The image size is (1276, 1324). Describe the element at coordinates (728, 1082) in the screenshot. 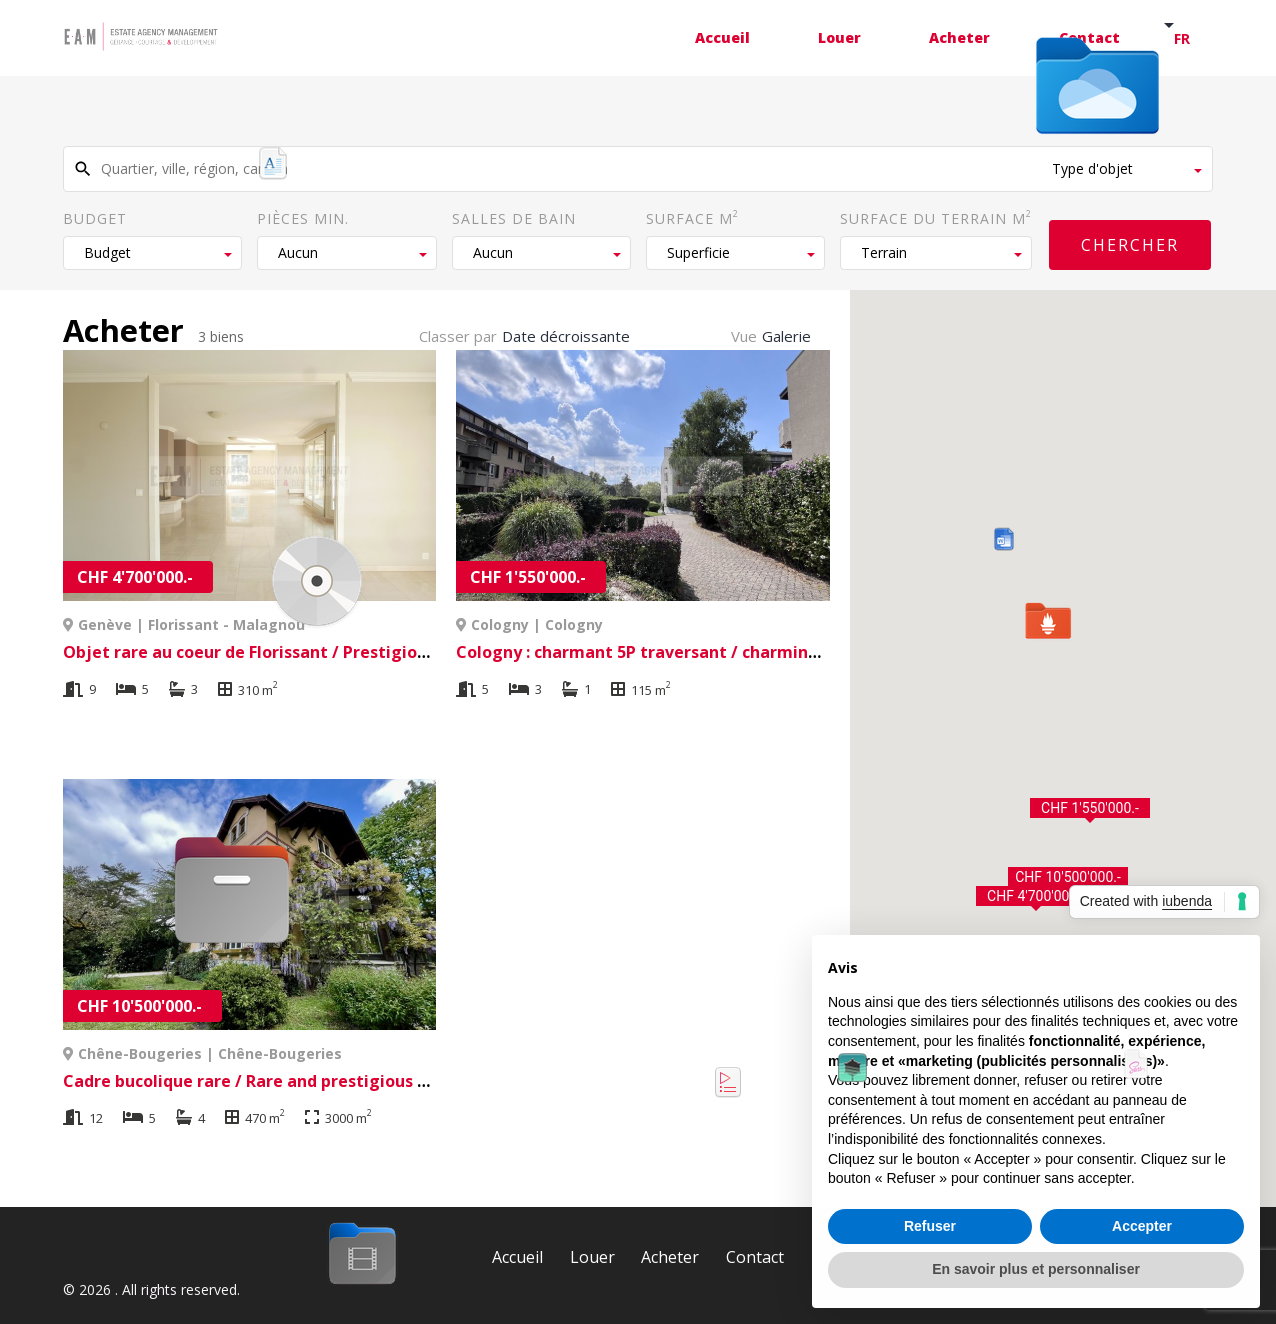

I see `an mp3 playlist file` at that location.